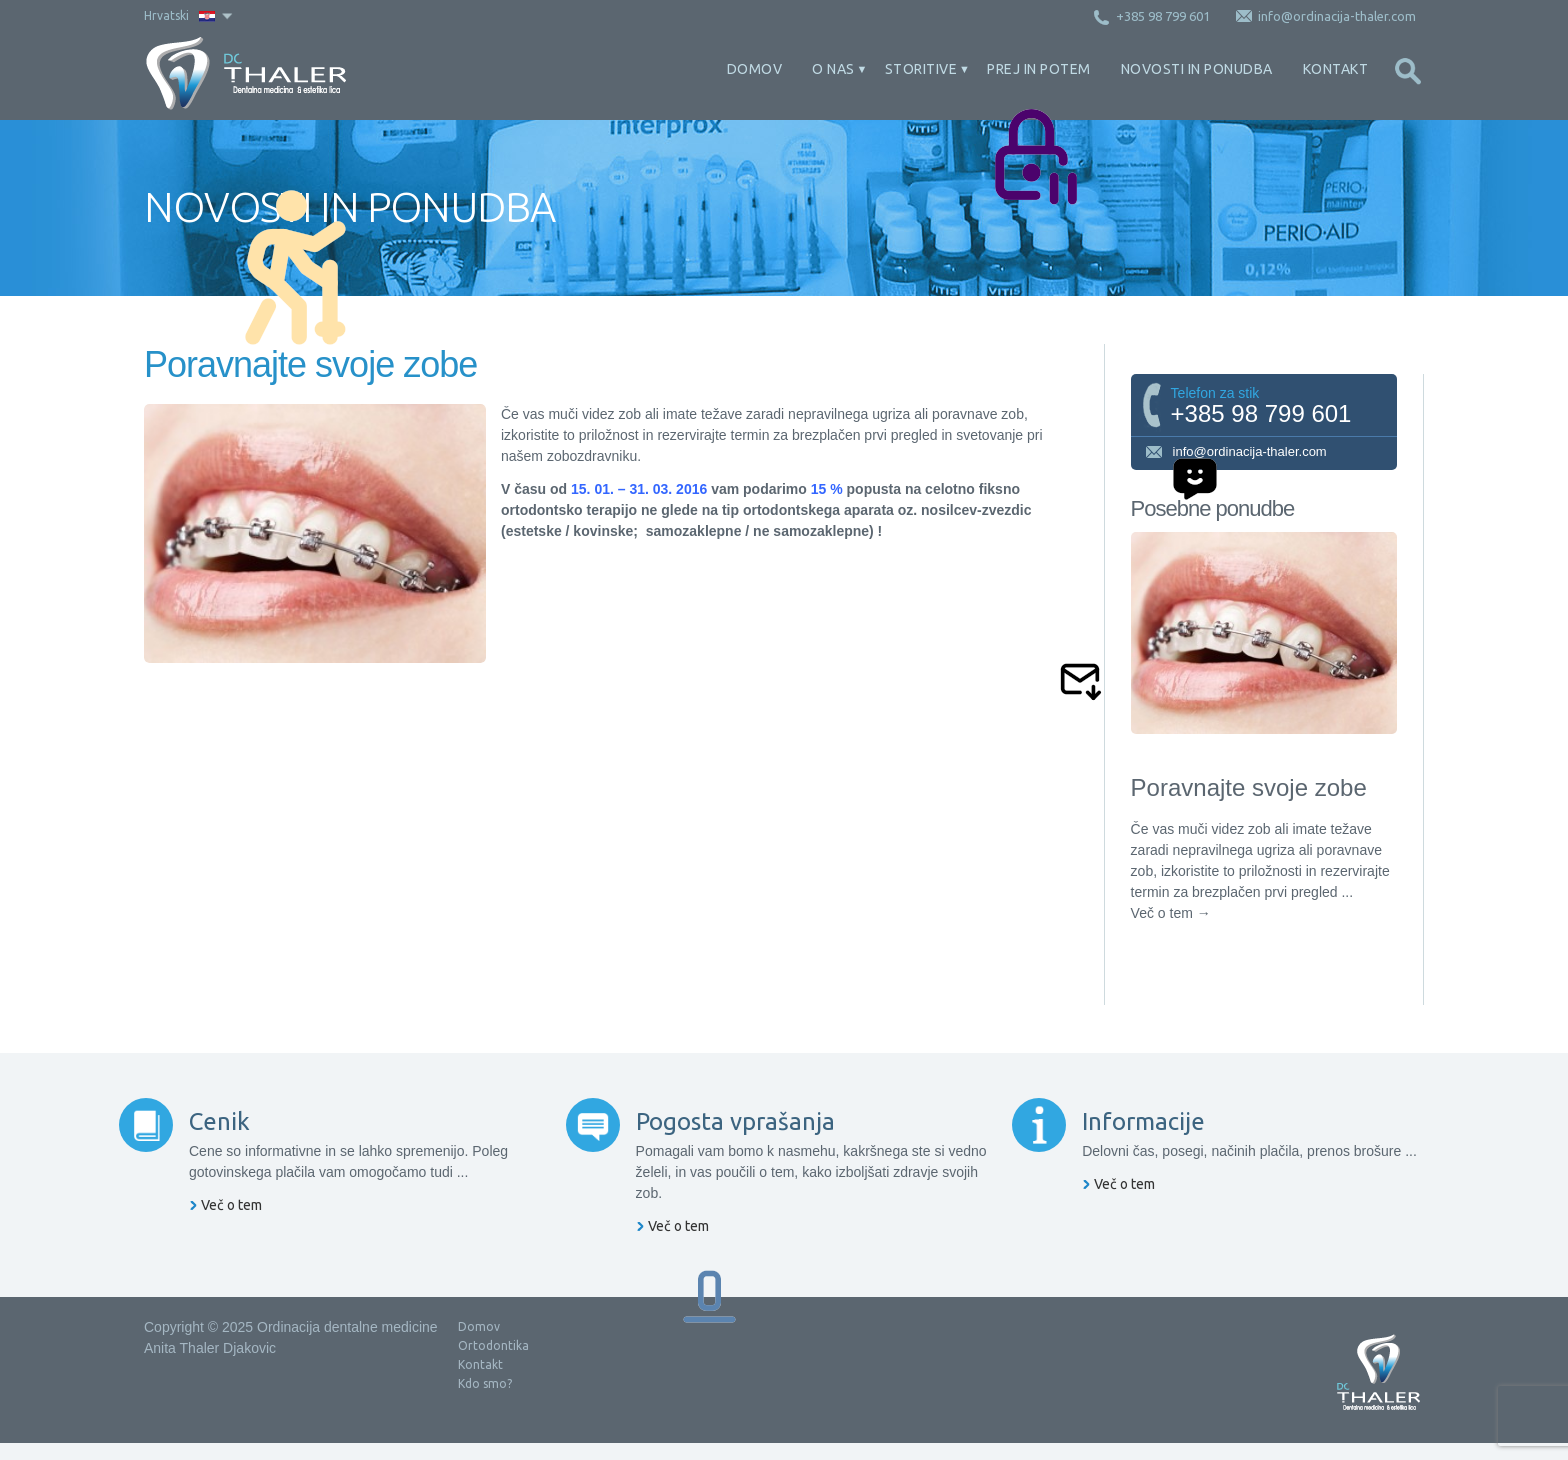 This screenshot has width=1568, height=1460. What do you see at coordinates (1031, 154) in the screenshot?
I see `pause secure session or locked process` at bounding box center [1031, 154].